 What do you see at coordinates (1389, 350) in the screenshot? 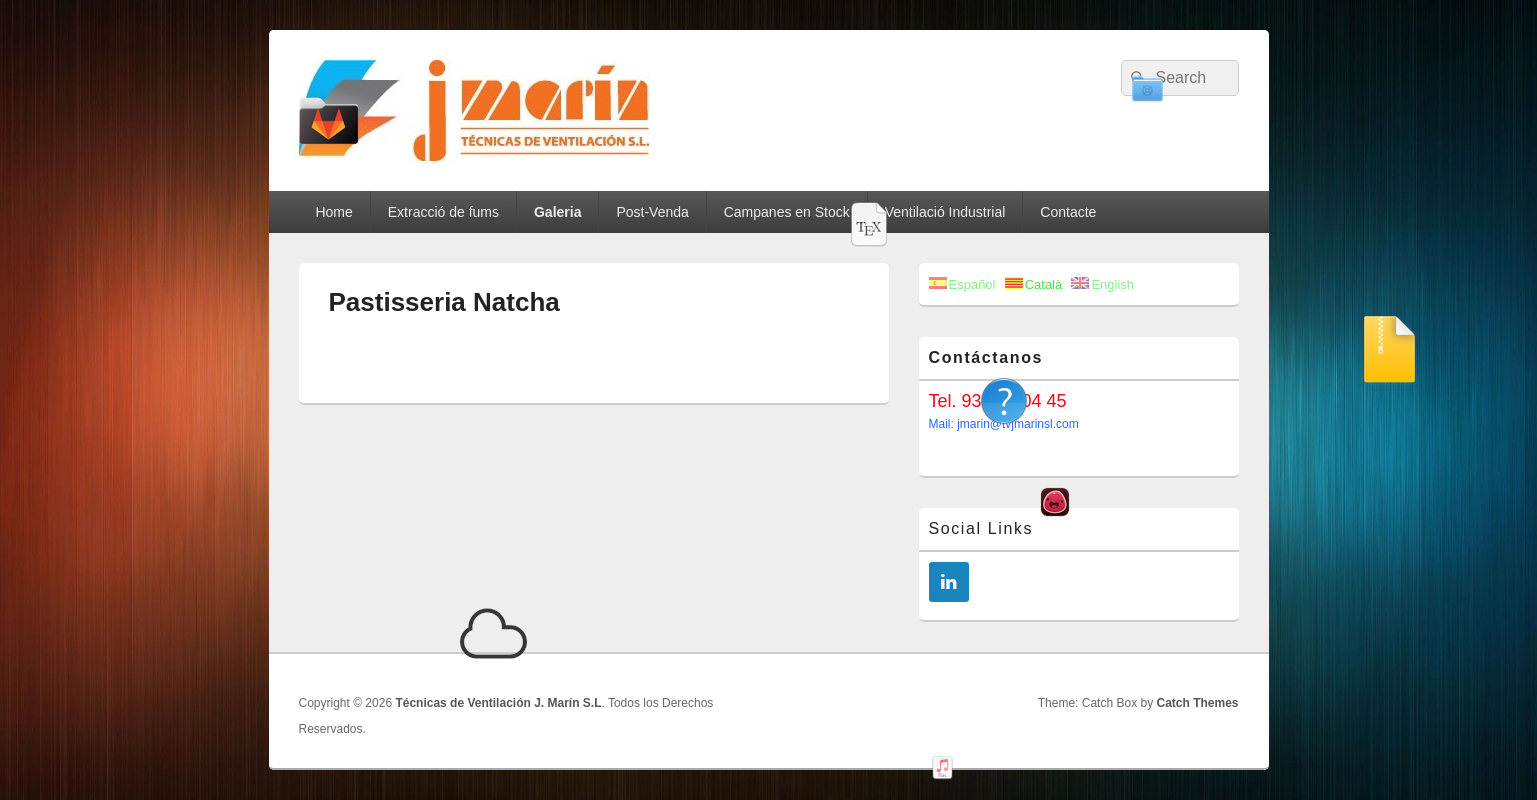
I see `a compressed gzip archive file` at bounding box center [1389, 350].